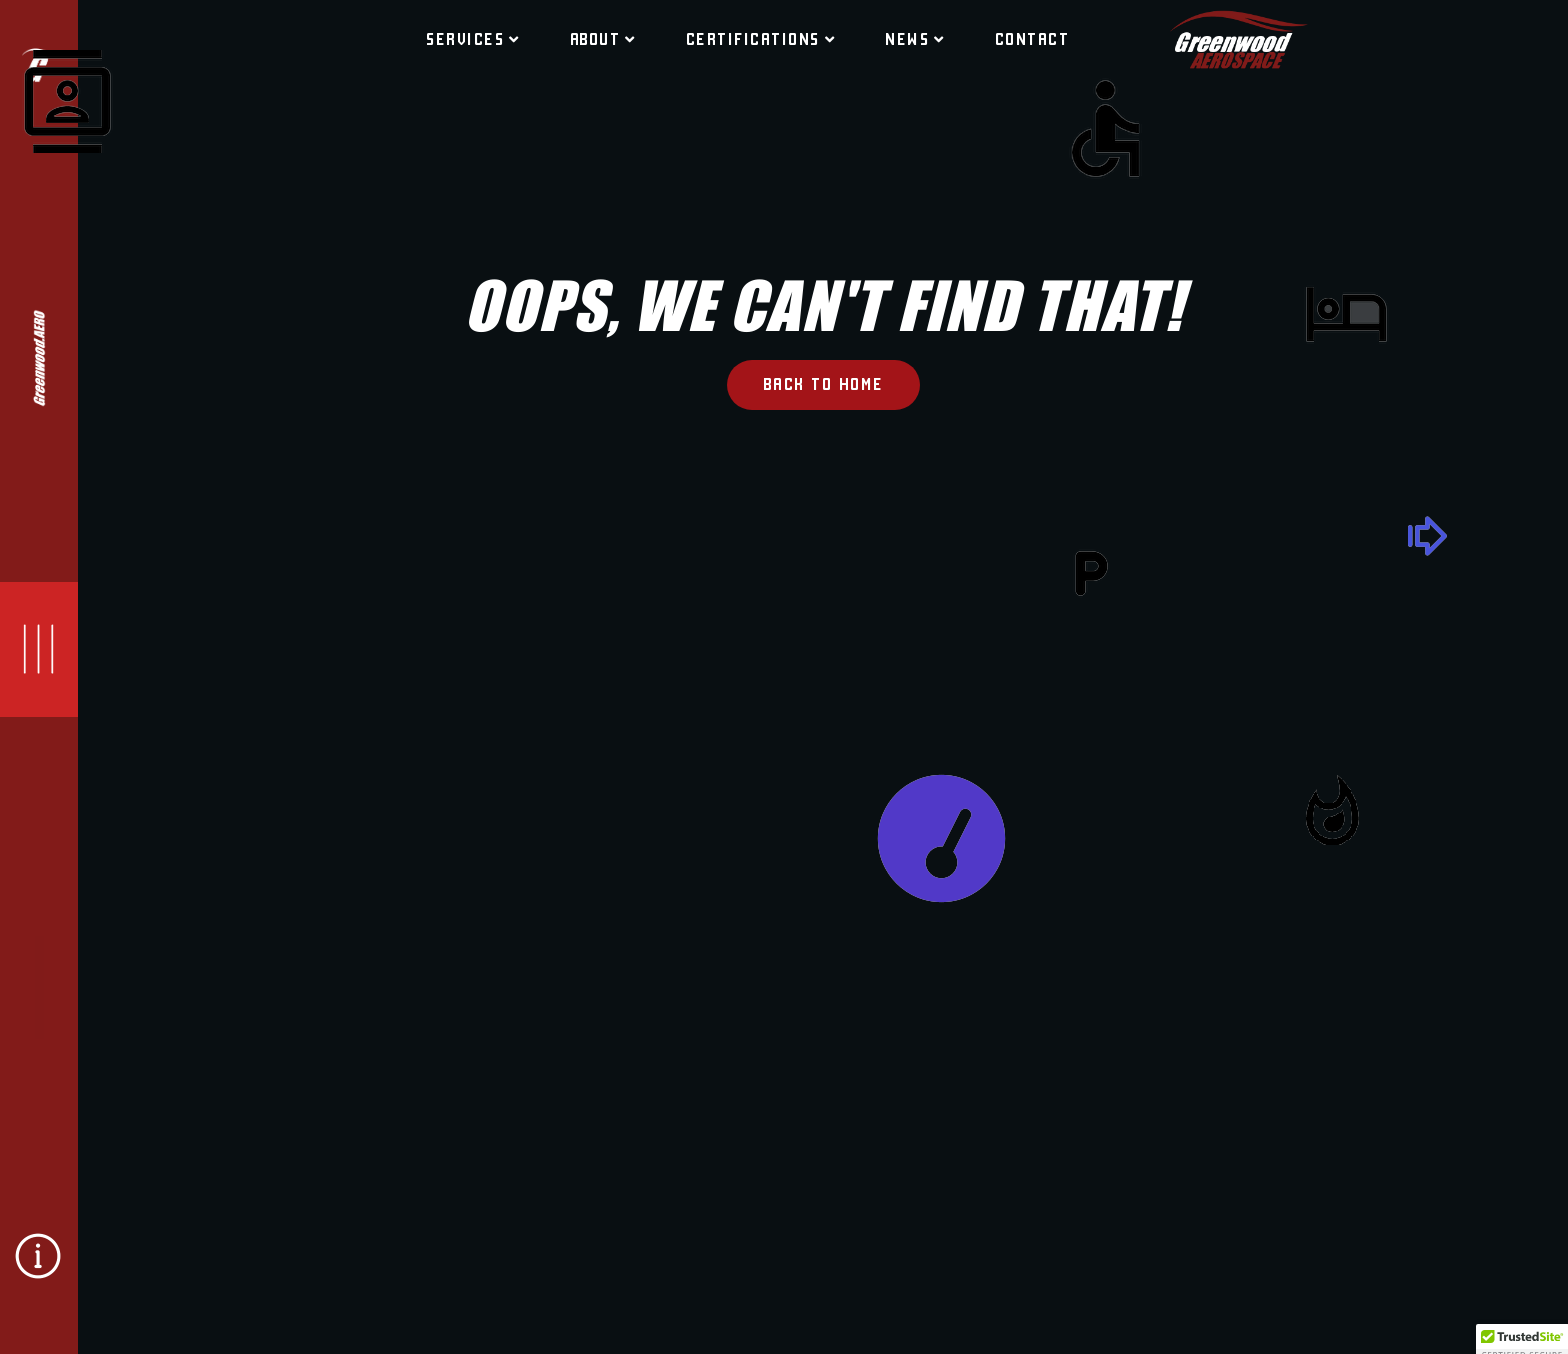 The image size is (1568, 1354). Describe the element at coordinates (67, 101) in the screenshot. I see `view your contacts list` at that location.